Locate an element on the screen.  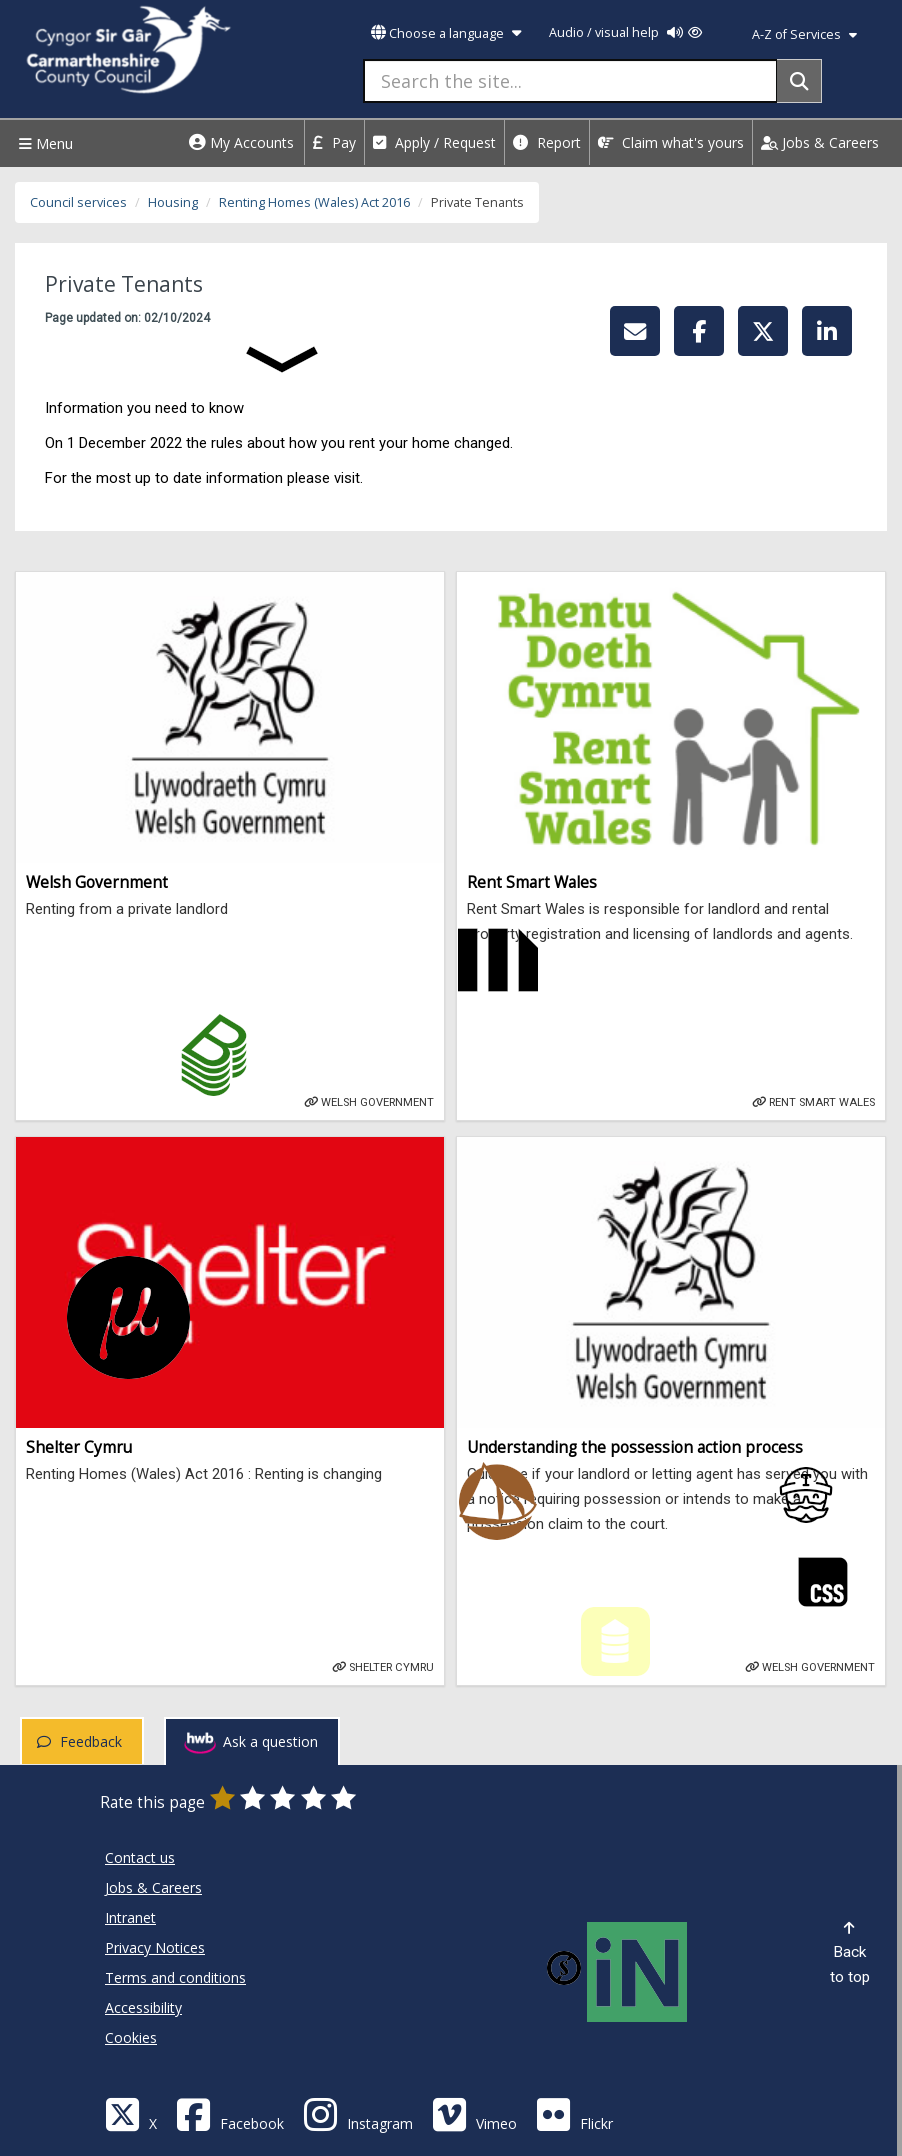
expand content or reveal more options is located at coordinates (282, 358).